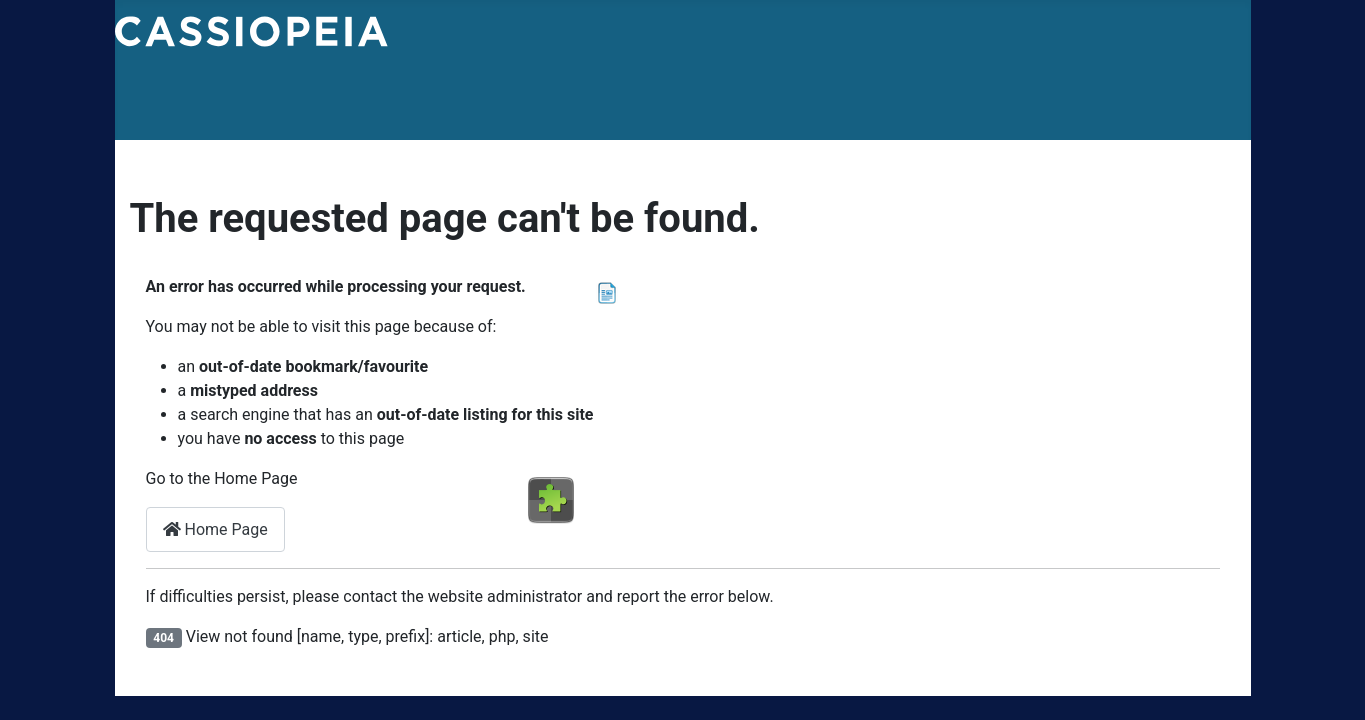 Image resolution: width=1365 pixels, height=720 pixels. What do you see at coordinates (607, 293) in the screenshot?
I see `open a libreoffice writer document` at bounding box center [607, 293].